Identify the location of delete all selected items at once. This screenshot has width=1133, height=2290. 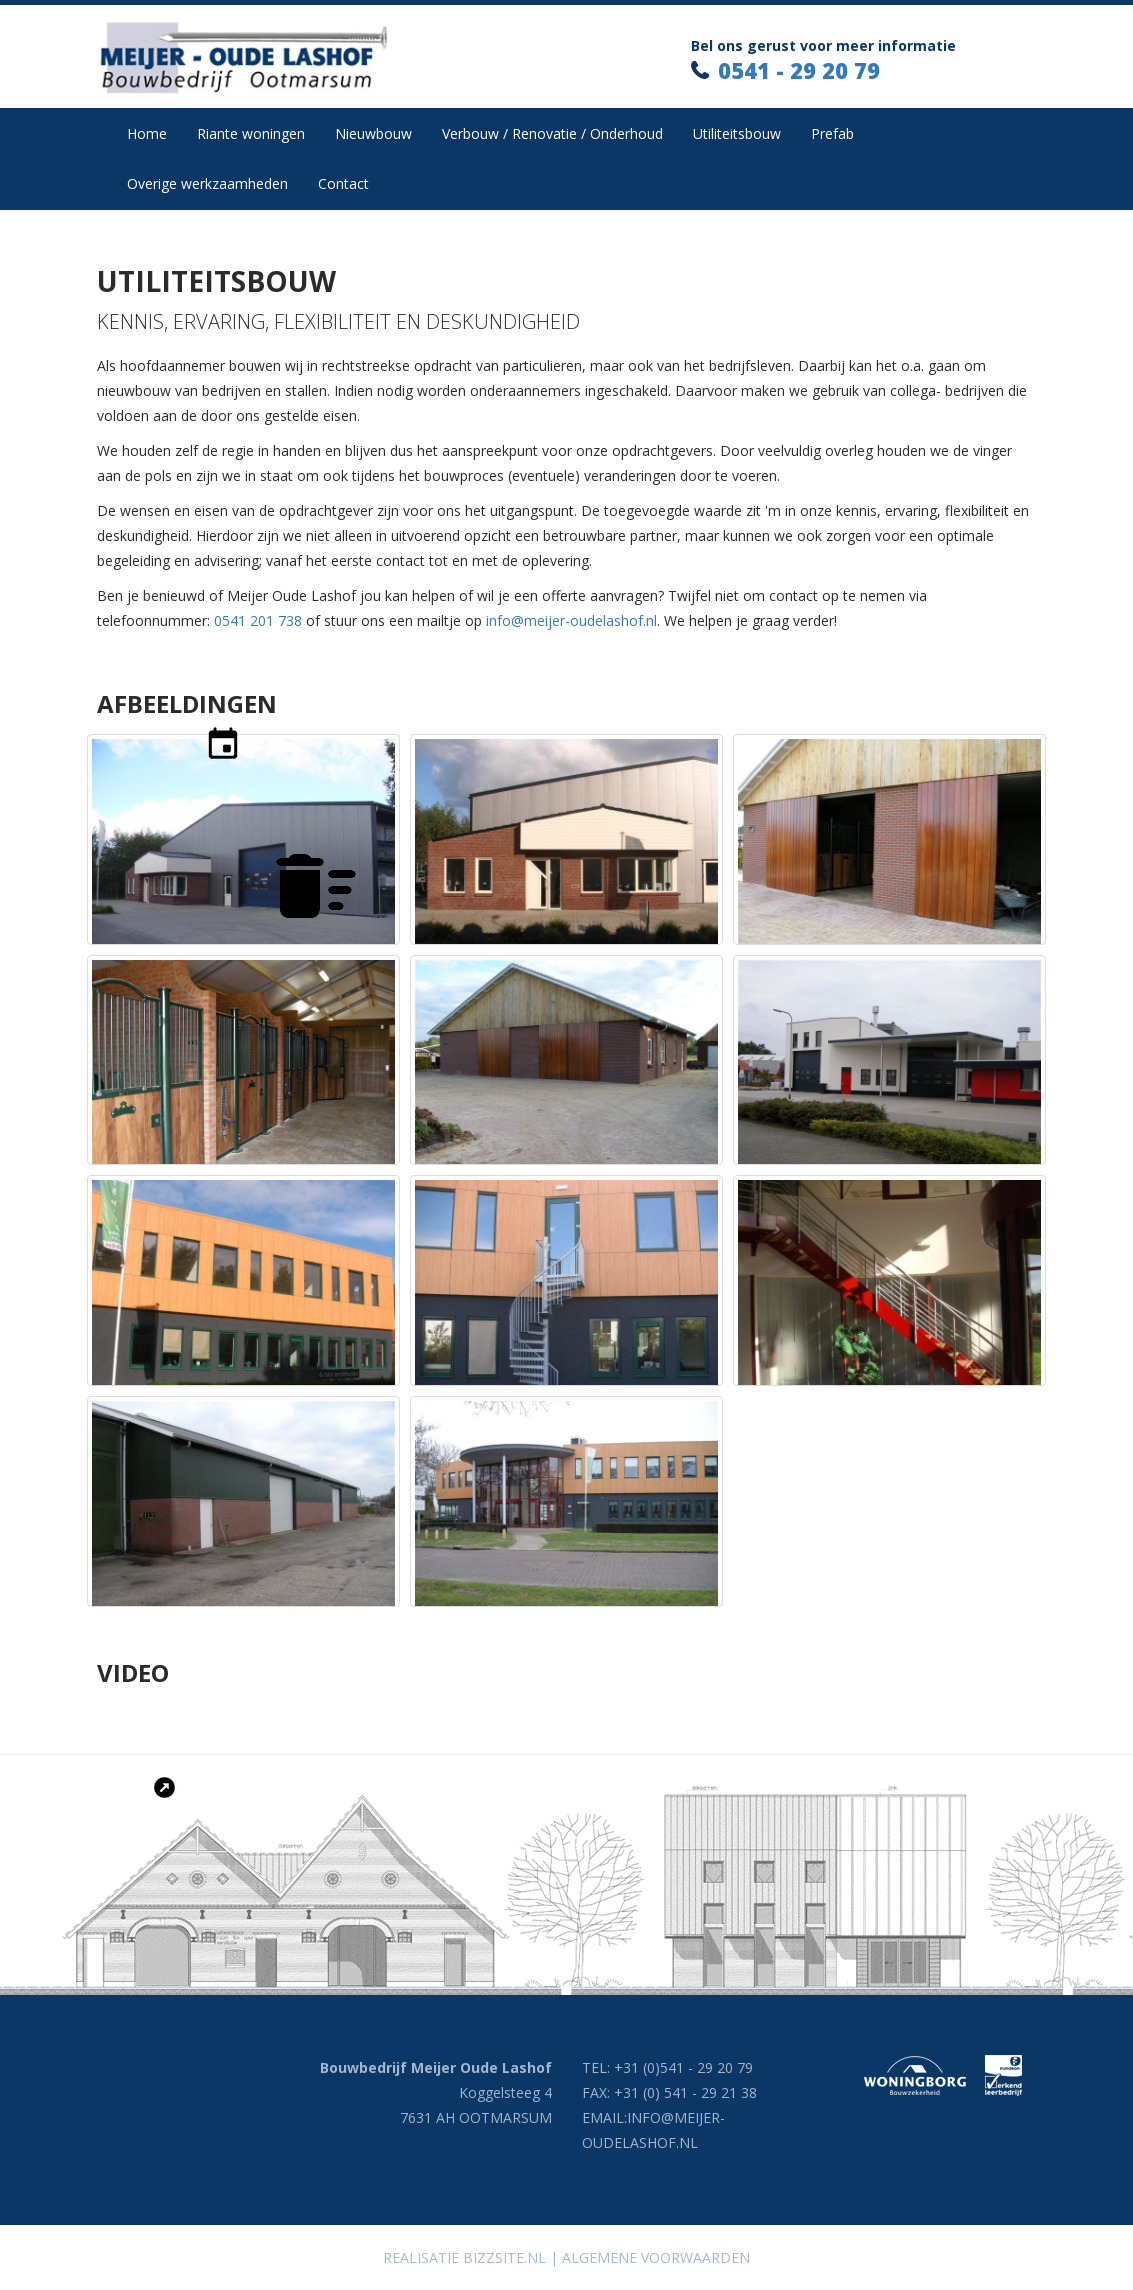
(316, 886).